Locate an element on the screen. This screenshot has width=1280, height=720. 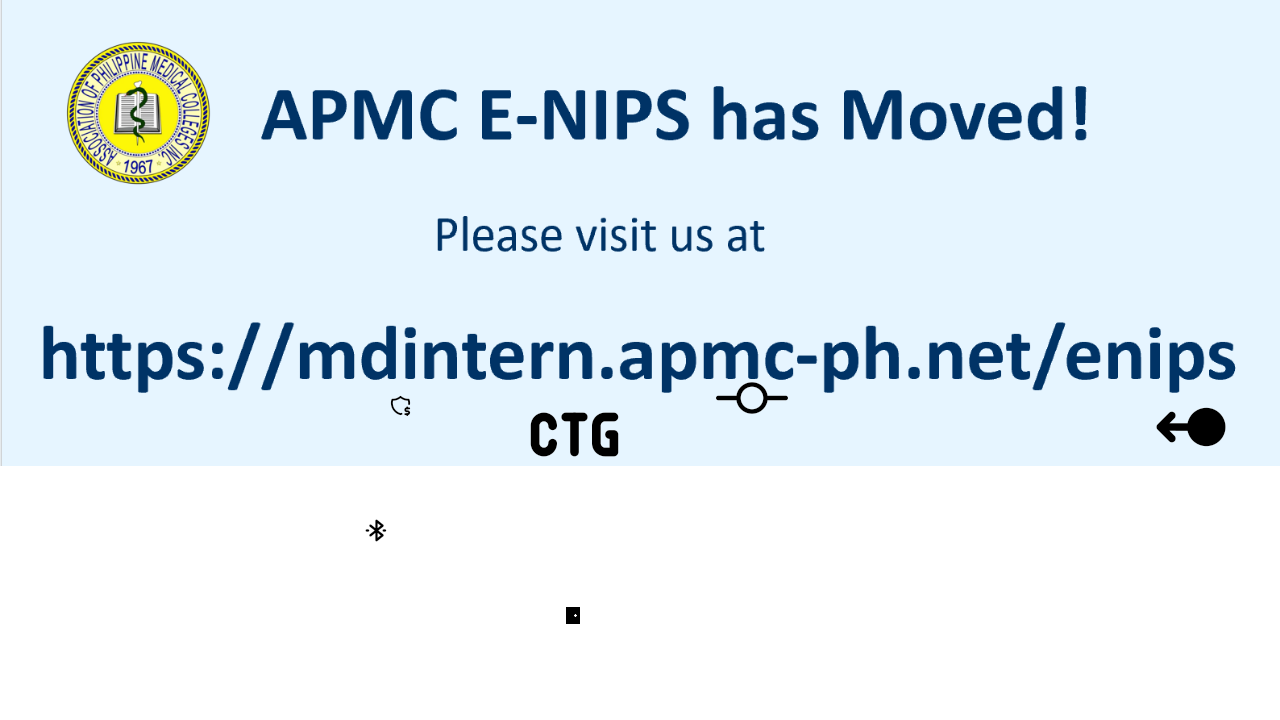
access payment protection settings is located at coordinates (400, 405).